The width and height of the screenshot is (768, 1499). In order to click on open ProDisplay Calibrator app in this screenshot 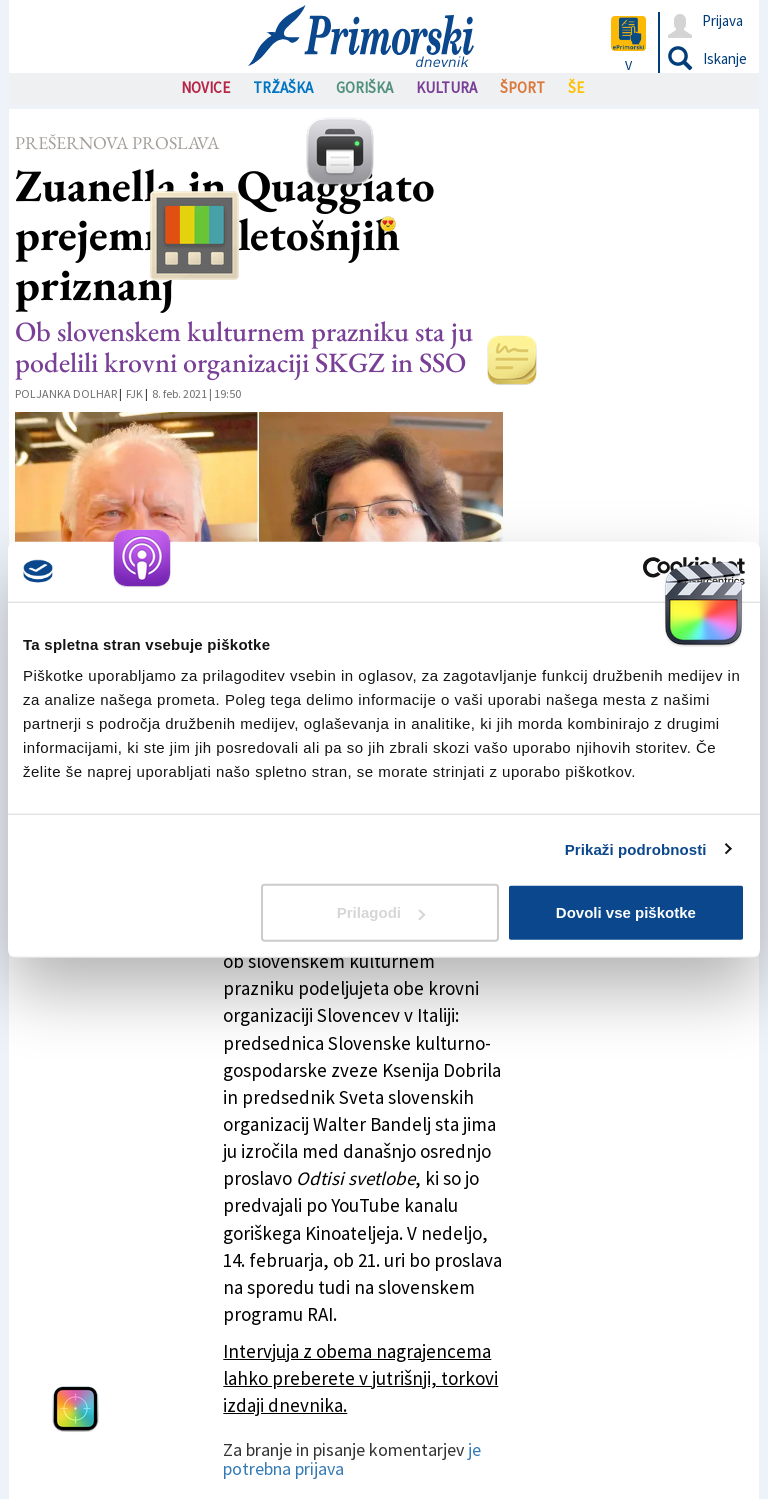, I will do `click(75, 1408)`.